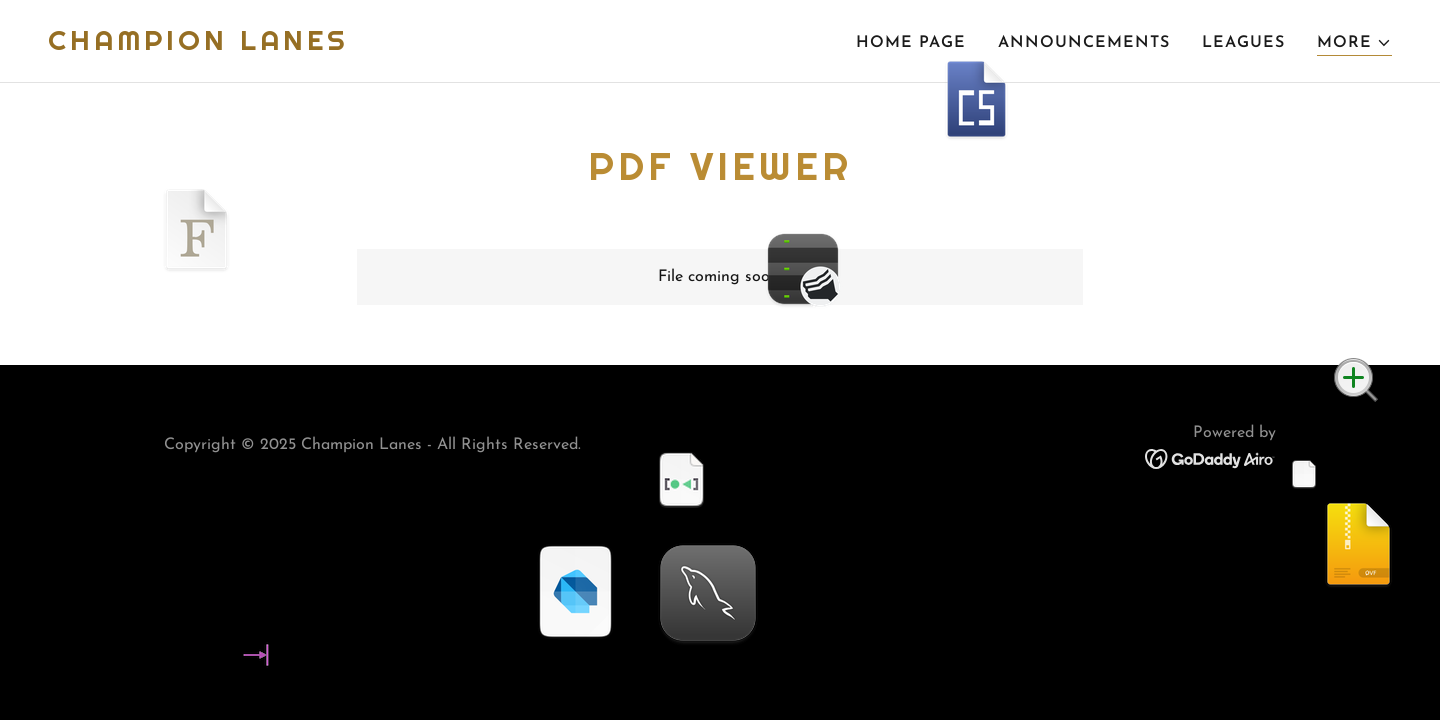  Describe the element at coordinates (196, 230) in the screenshot. I see `a fortran source code file` at that location.